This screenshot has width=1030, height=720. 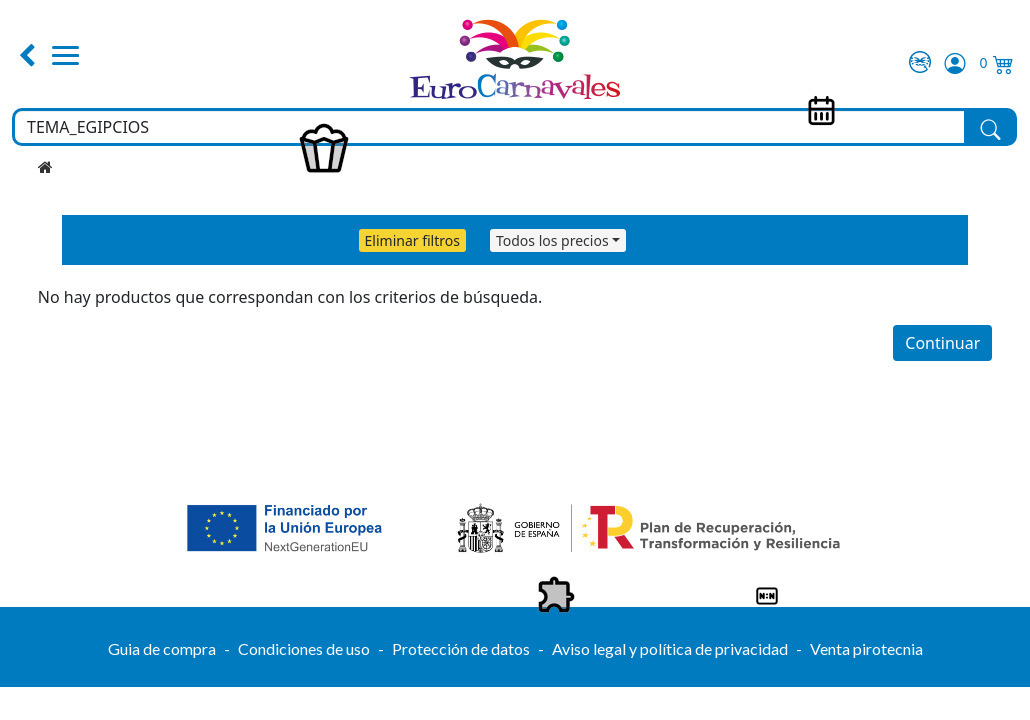 What do you see at coordinates (557, 594) in the screenshot?
I see `access browser extensions or add-ons` at bounding box center [557, 594].